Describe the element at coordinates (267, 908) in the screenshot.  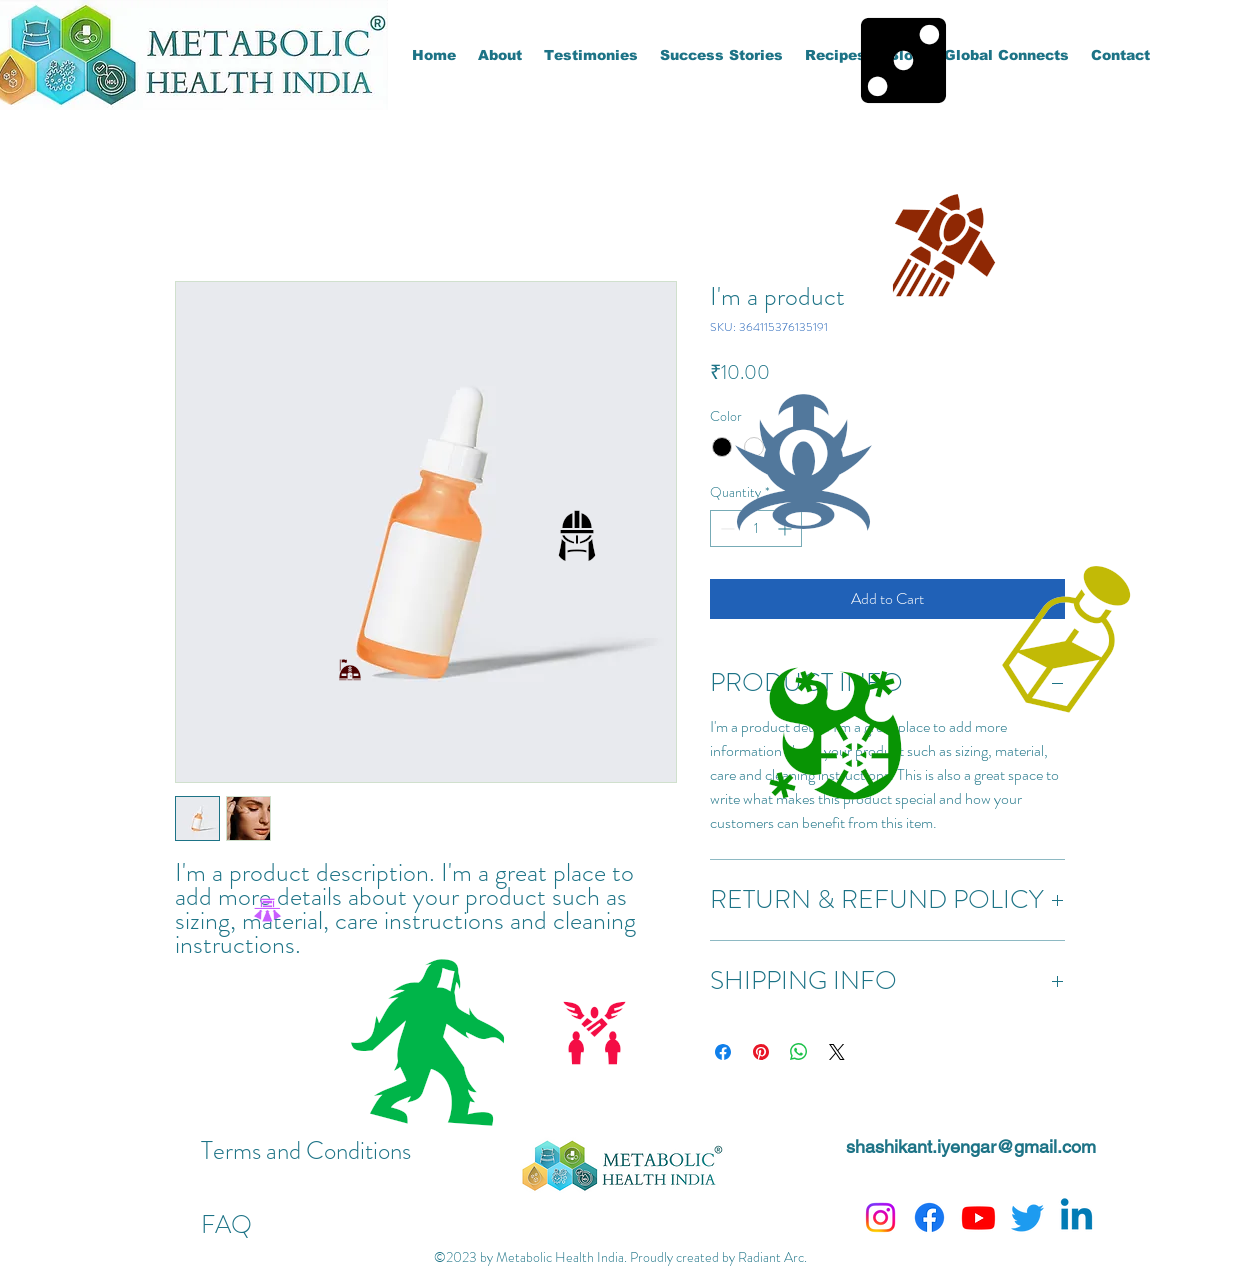
I see `launch an assault on enemy fortification` at that location.